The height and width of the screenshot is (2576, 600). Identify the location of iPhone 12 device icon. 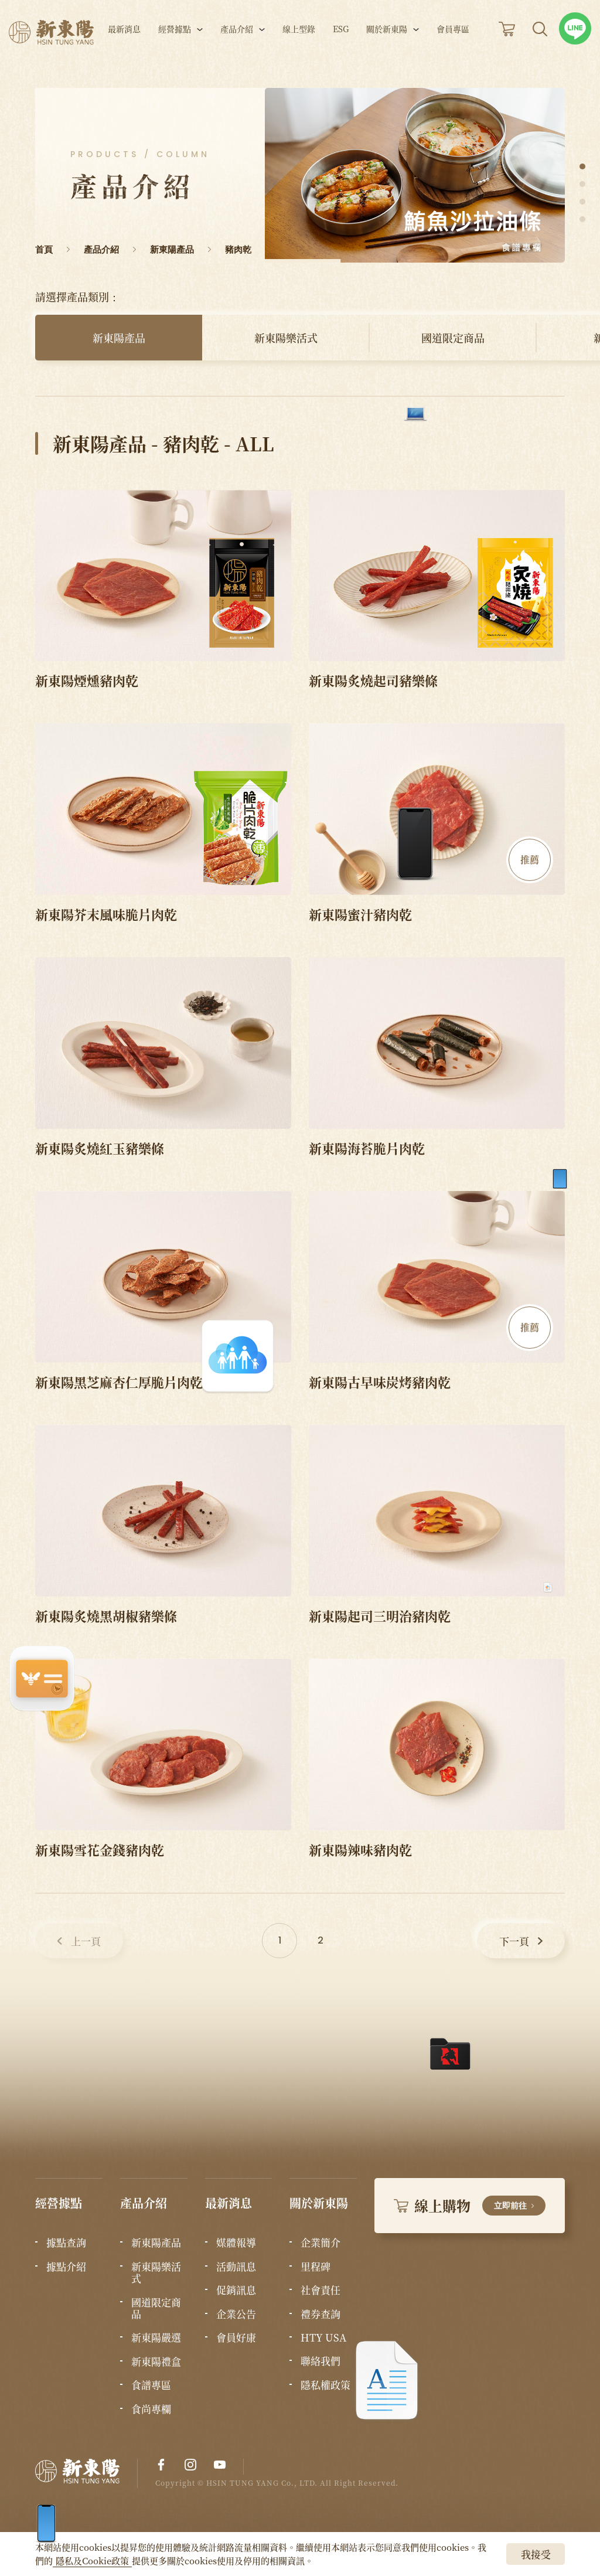
(46, 2524).